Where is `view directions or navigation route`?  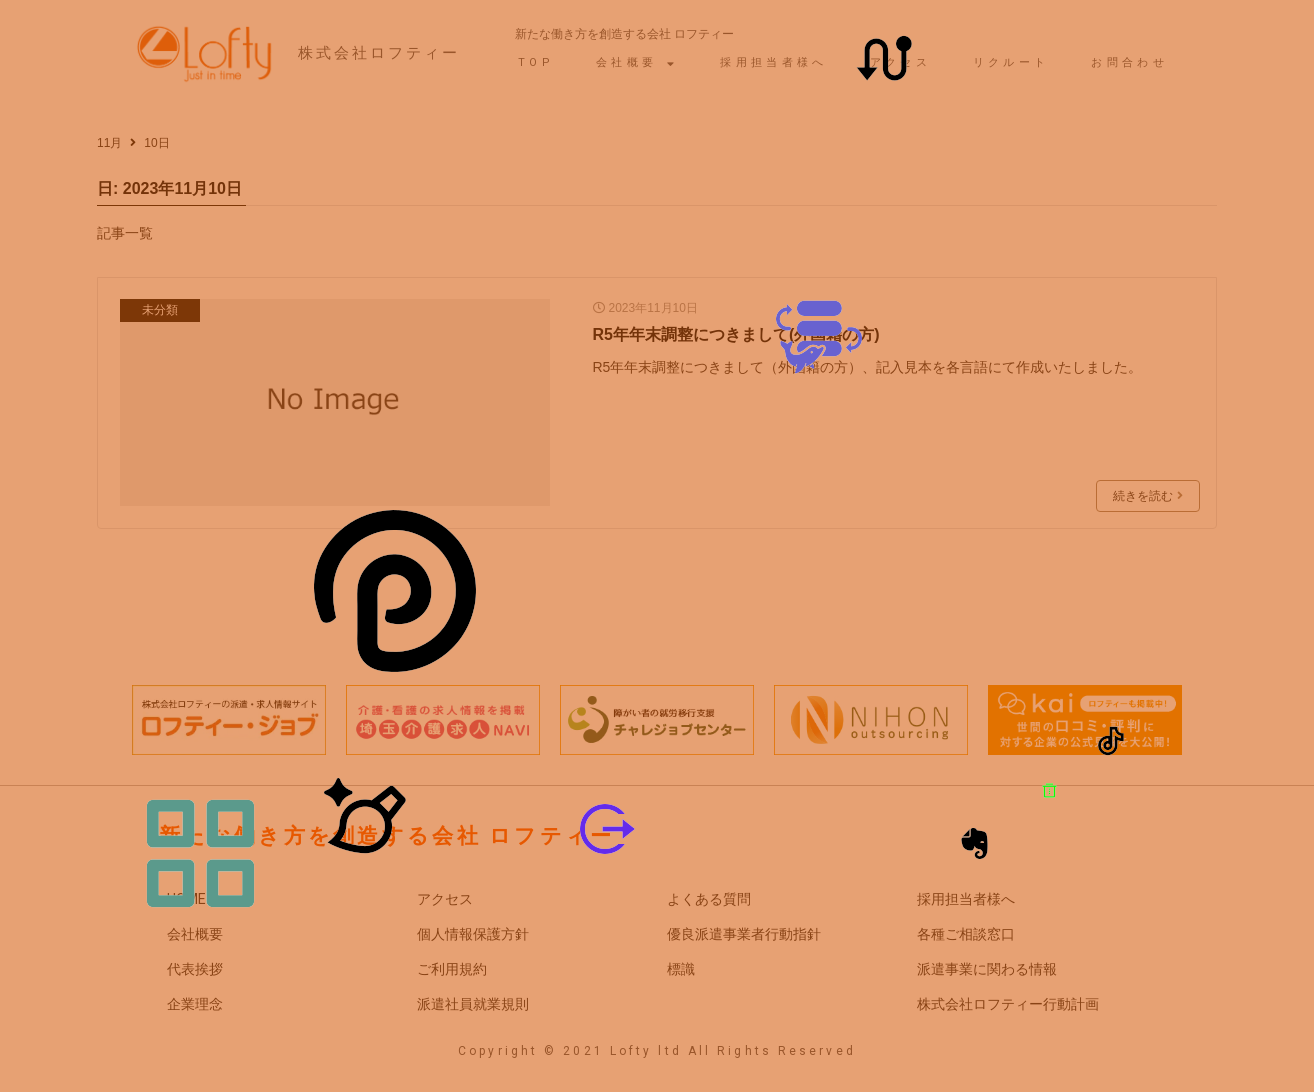 view directions or navigation route is located at coordinates (885, 59).